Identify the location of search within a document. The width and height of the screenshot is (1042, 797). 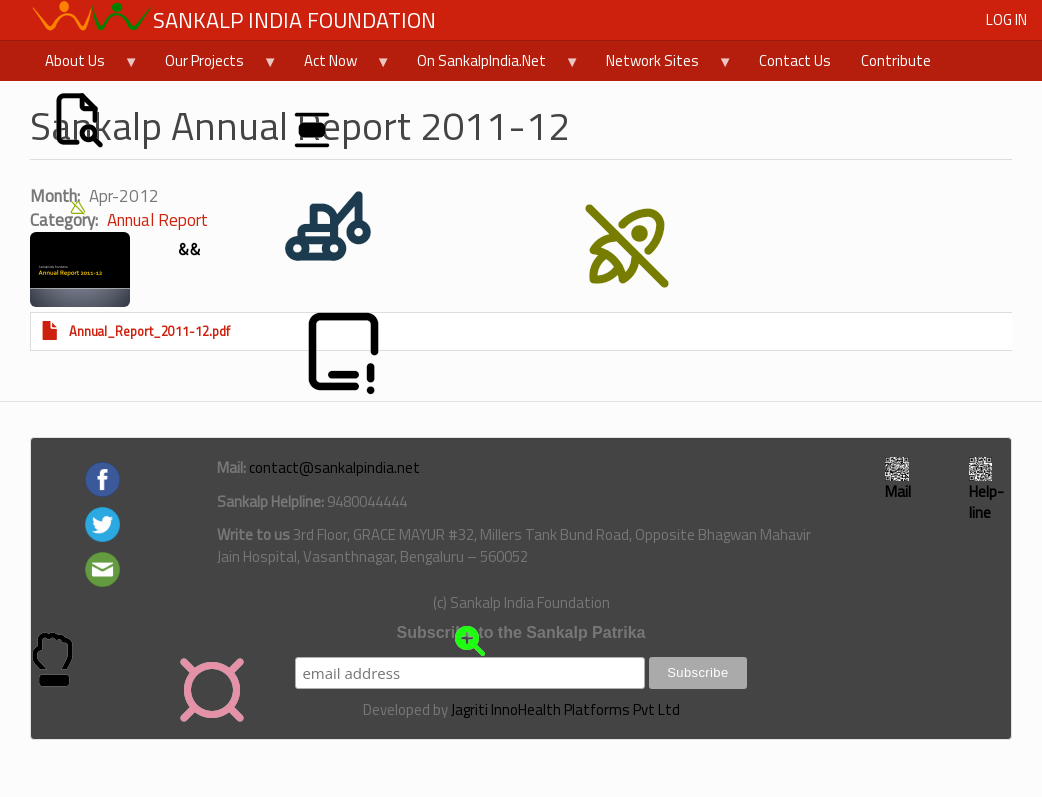
(77, 119).